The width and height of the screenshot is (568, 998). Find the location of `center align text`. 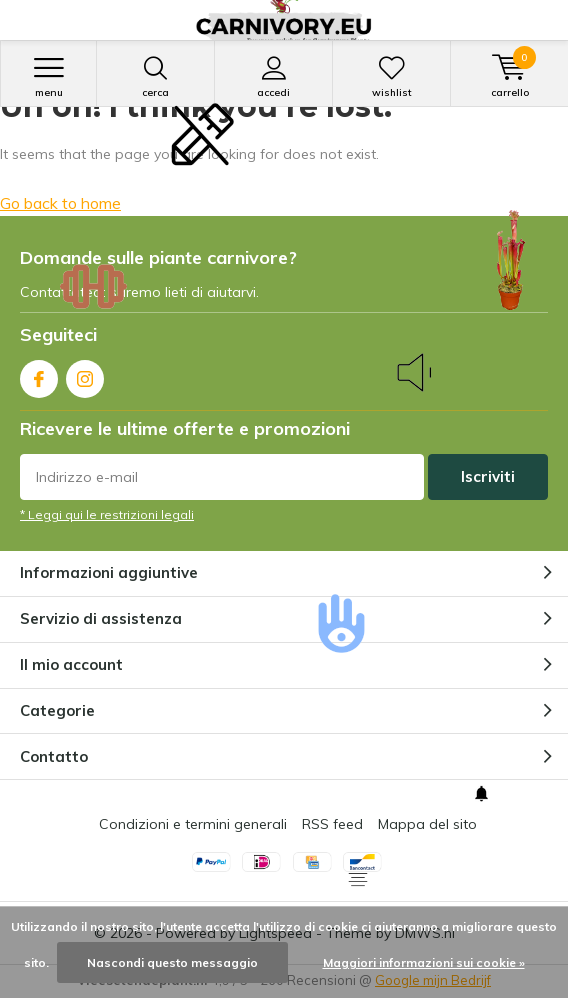

center align text is located at coordinates (358, 880).